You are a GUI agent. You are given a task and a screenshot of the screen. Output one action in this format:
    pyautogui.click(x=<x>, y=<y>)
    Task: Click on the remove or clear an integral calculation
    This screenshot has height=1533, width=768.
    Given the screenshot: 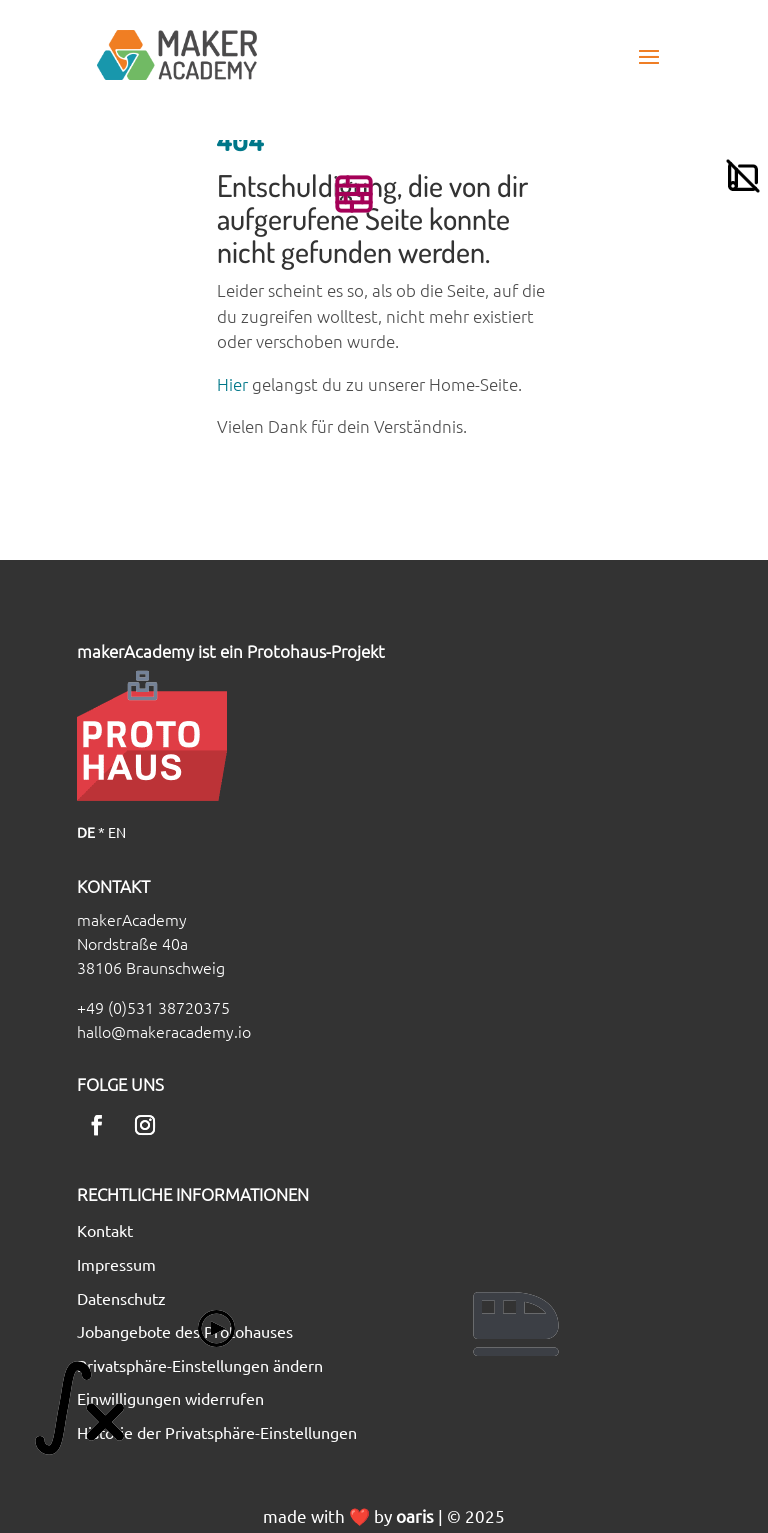 What is the action you would take?
    pyautogui.click(x=82, y=1408)
    